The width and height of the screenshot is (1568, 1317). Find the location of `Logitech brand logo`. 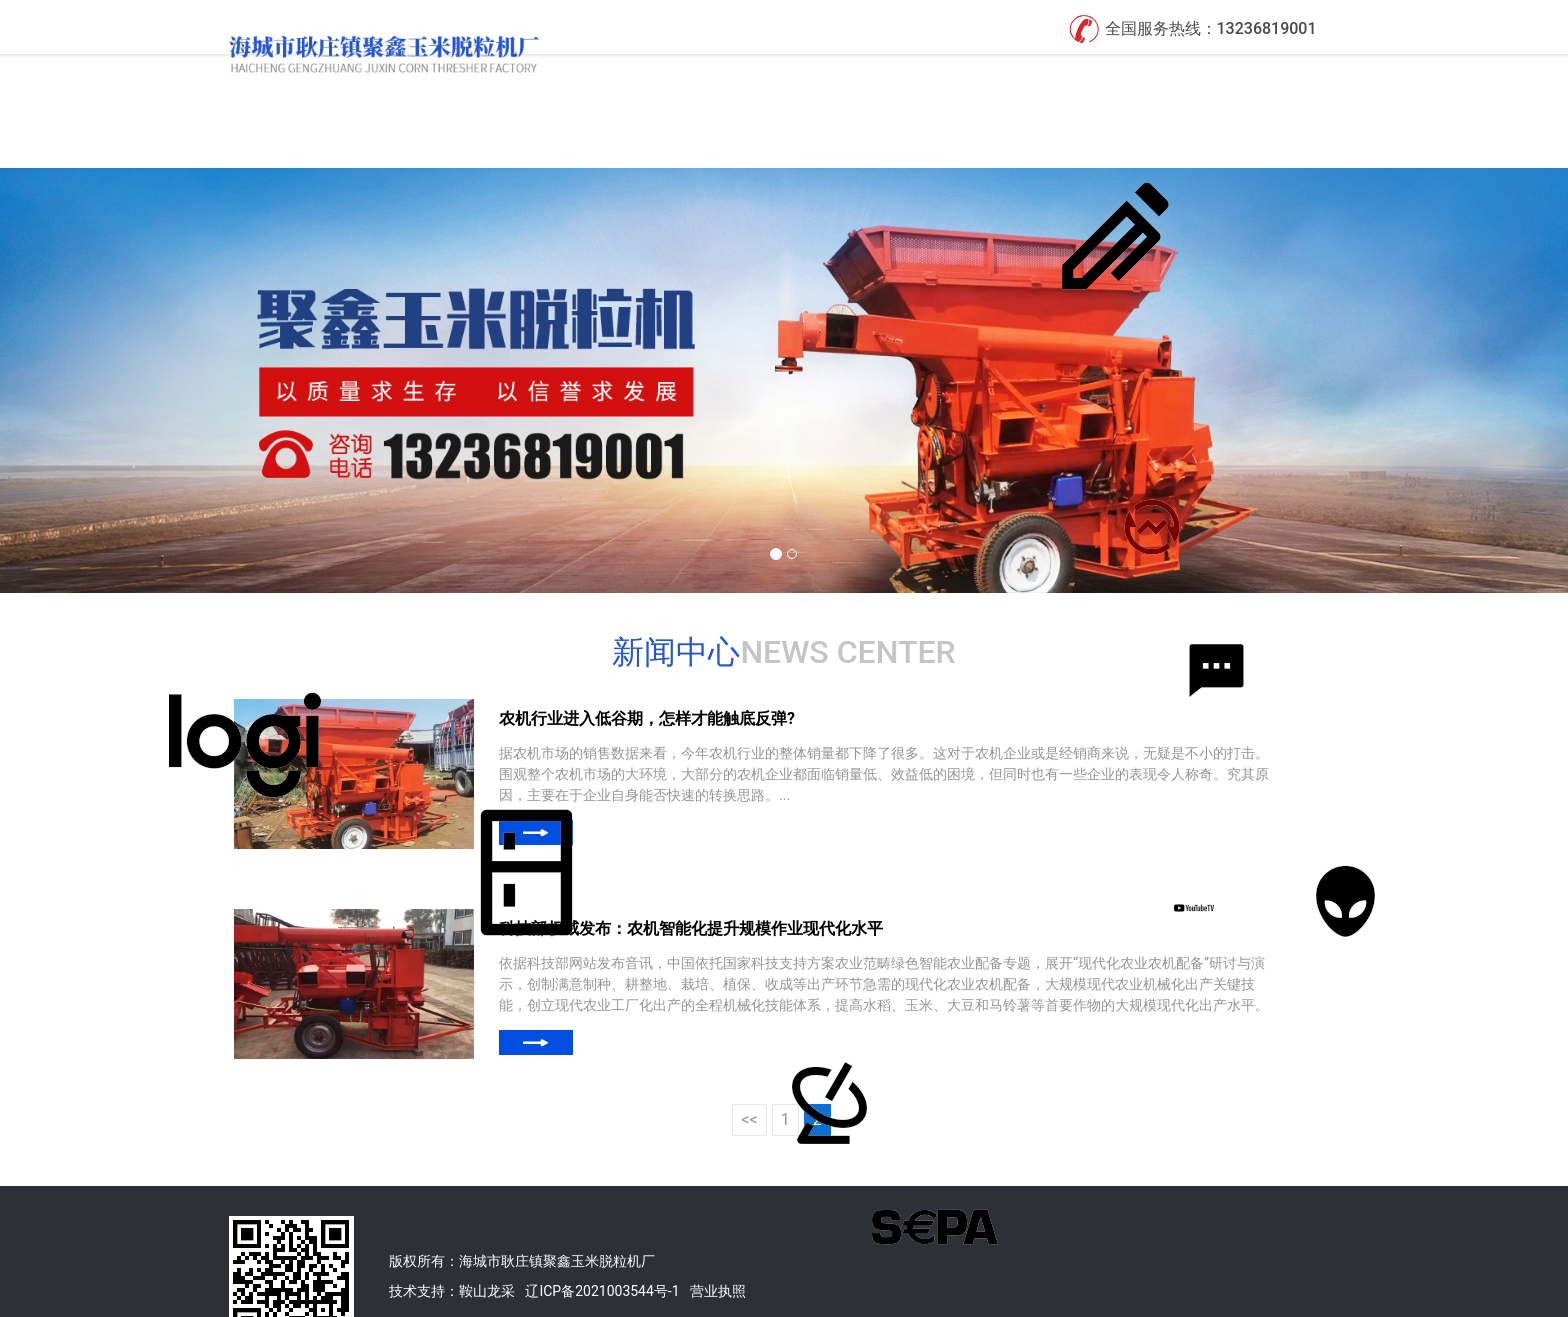

Logitech brand logo is located at coordinates (245, 745).